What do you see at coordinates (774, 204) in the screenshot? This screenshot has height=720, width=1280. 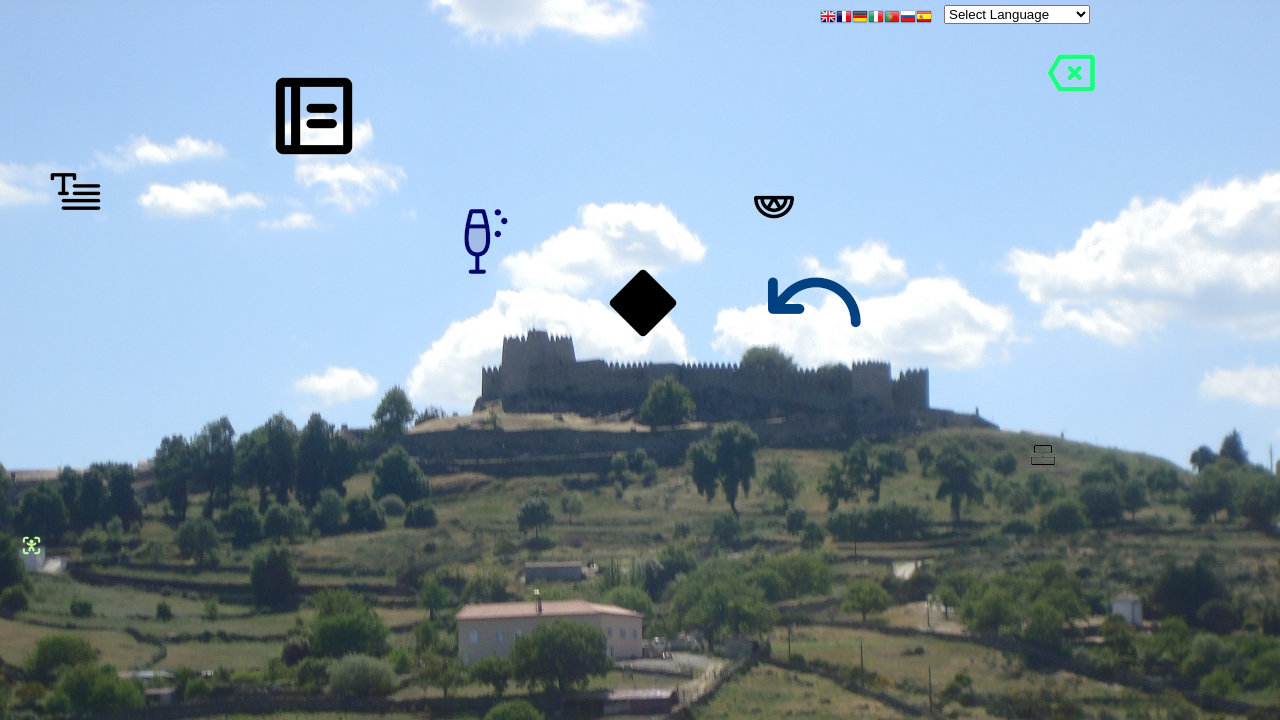 I see `indicates citrus or fruit-related content` at bounding box center [774, 204].